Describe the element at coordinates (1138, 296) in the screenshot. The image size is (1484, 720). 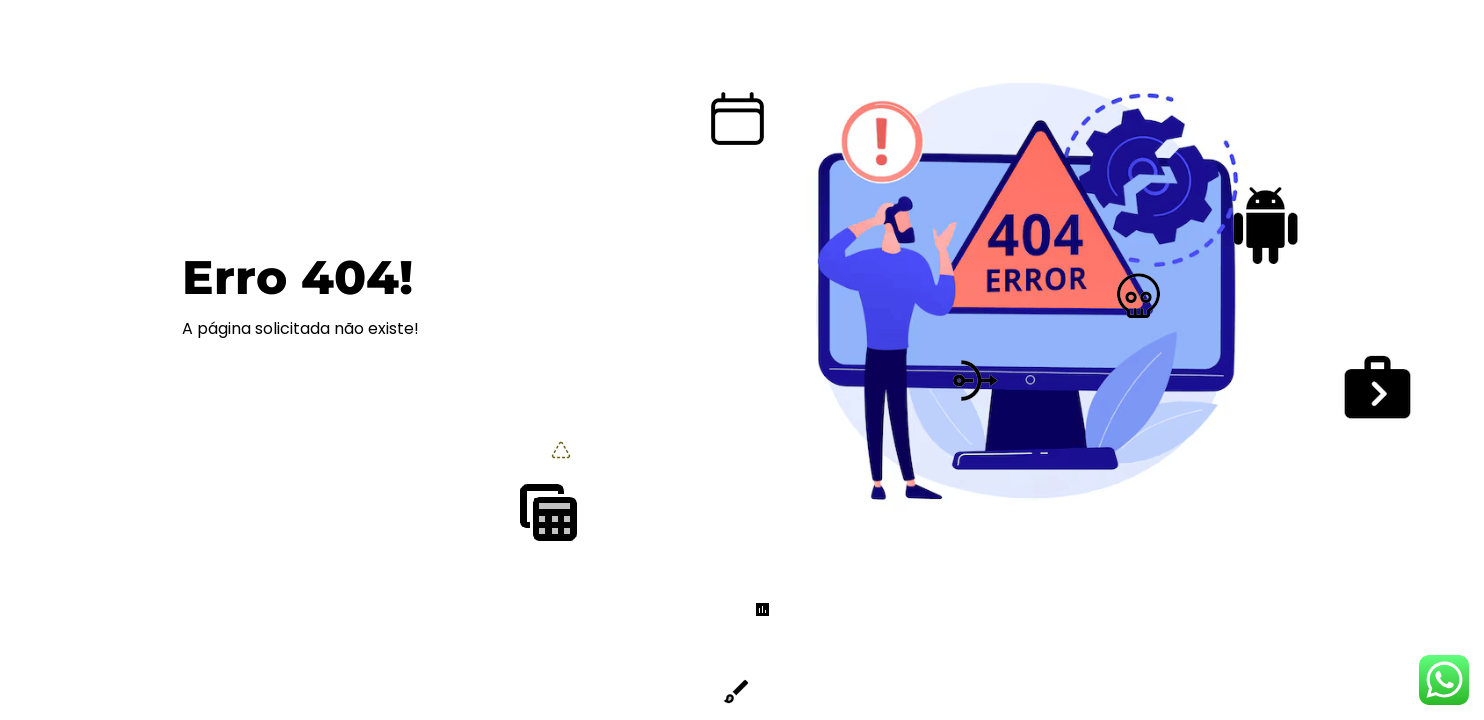
I see `indicates danger or fatal error` at that location.